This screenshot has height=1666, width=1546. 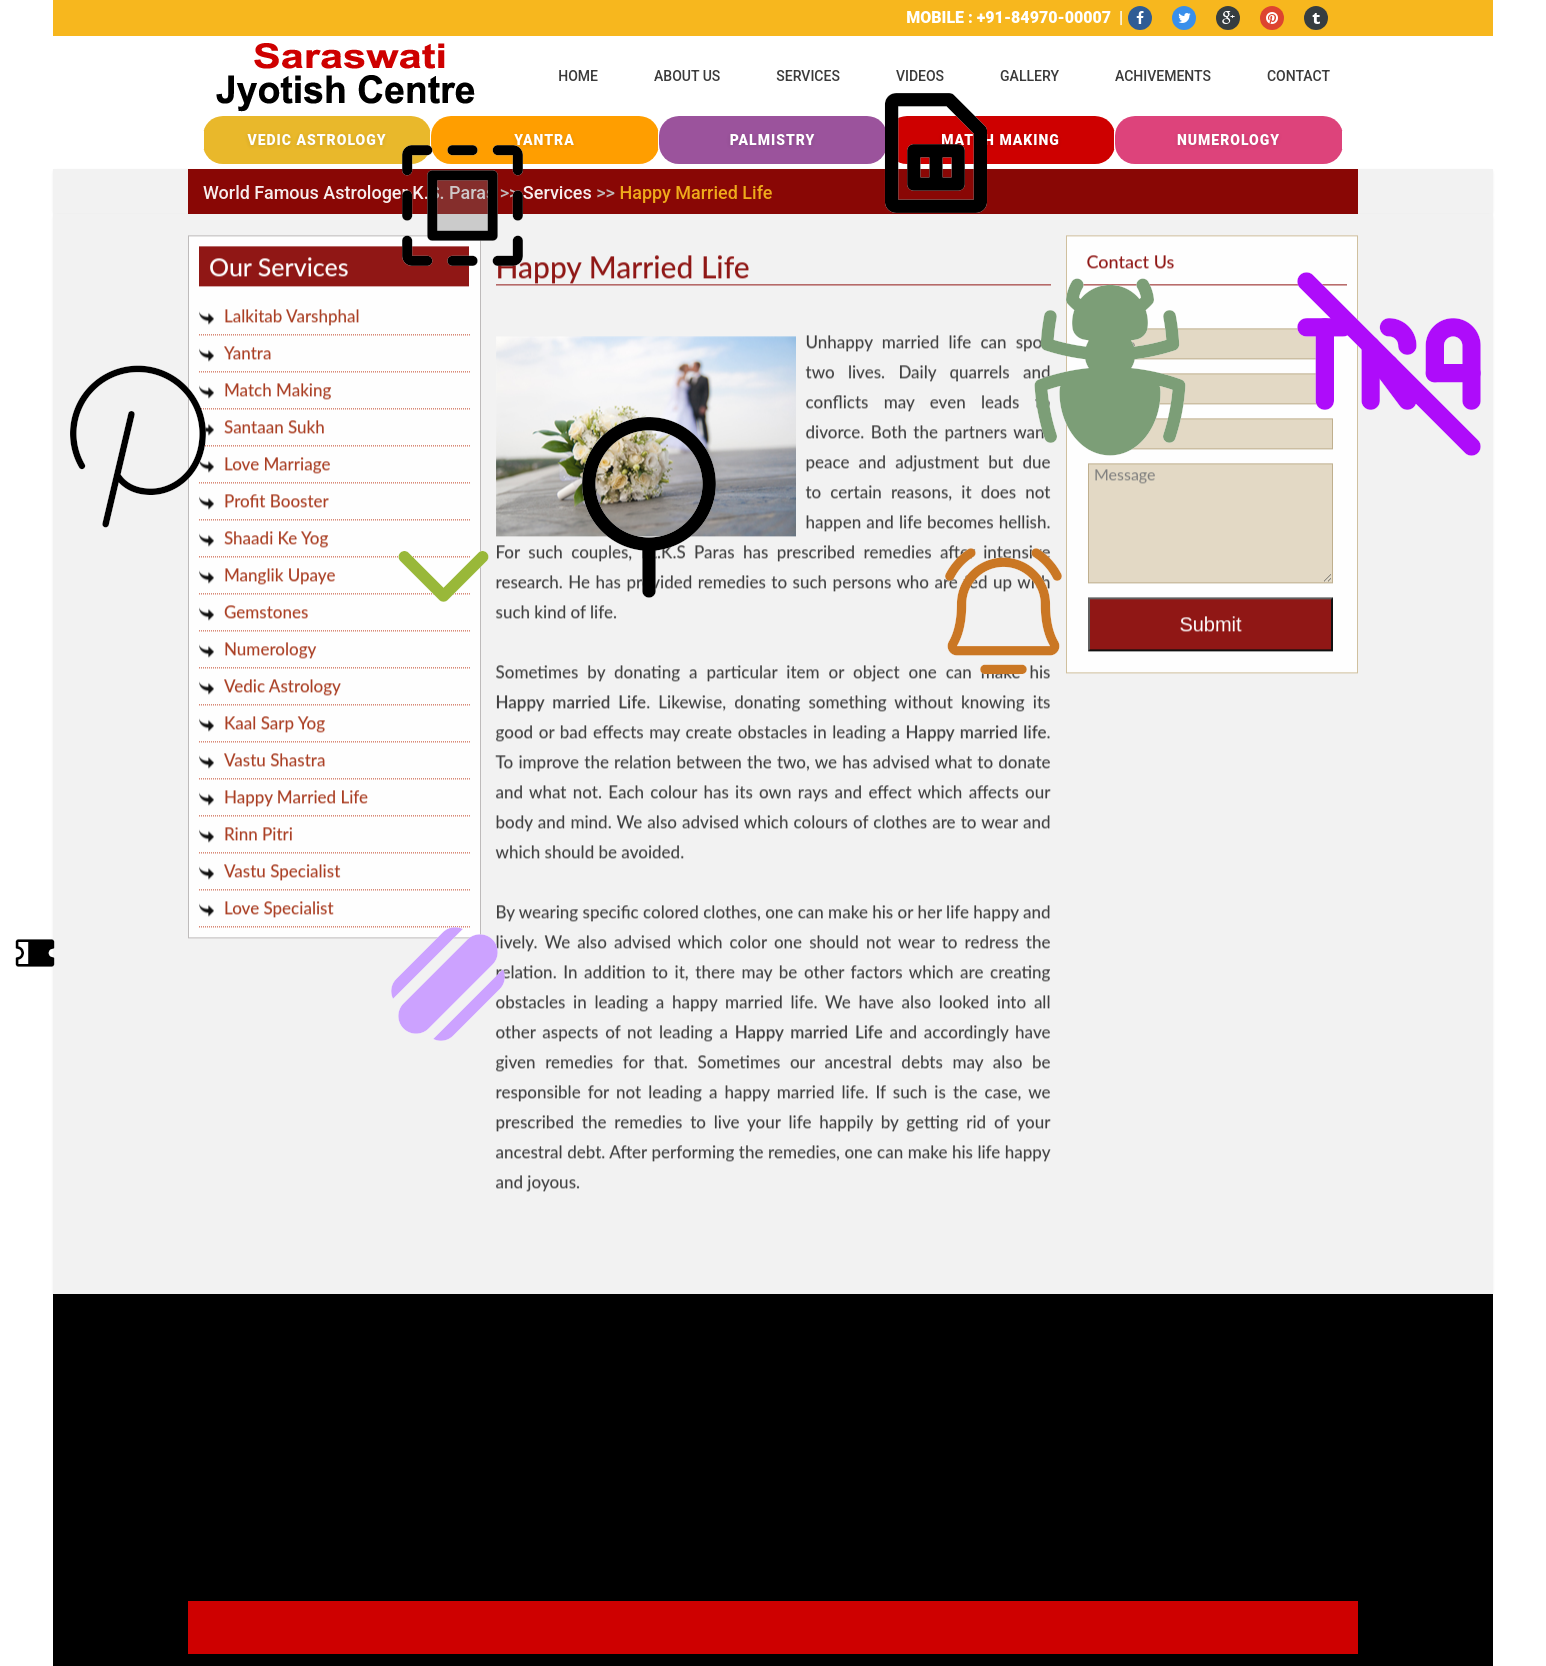 I want to click on disable HTTP trace requests, so click(x=1389, y=364).